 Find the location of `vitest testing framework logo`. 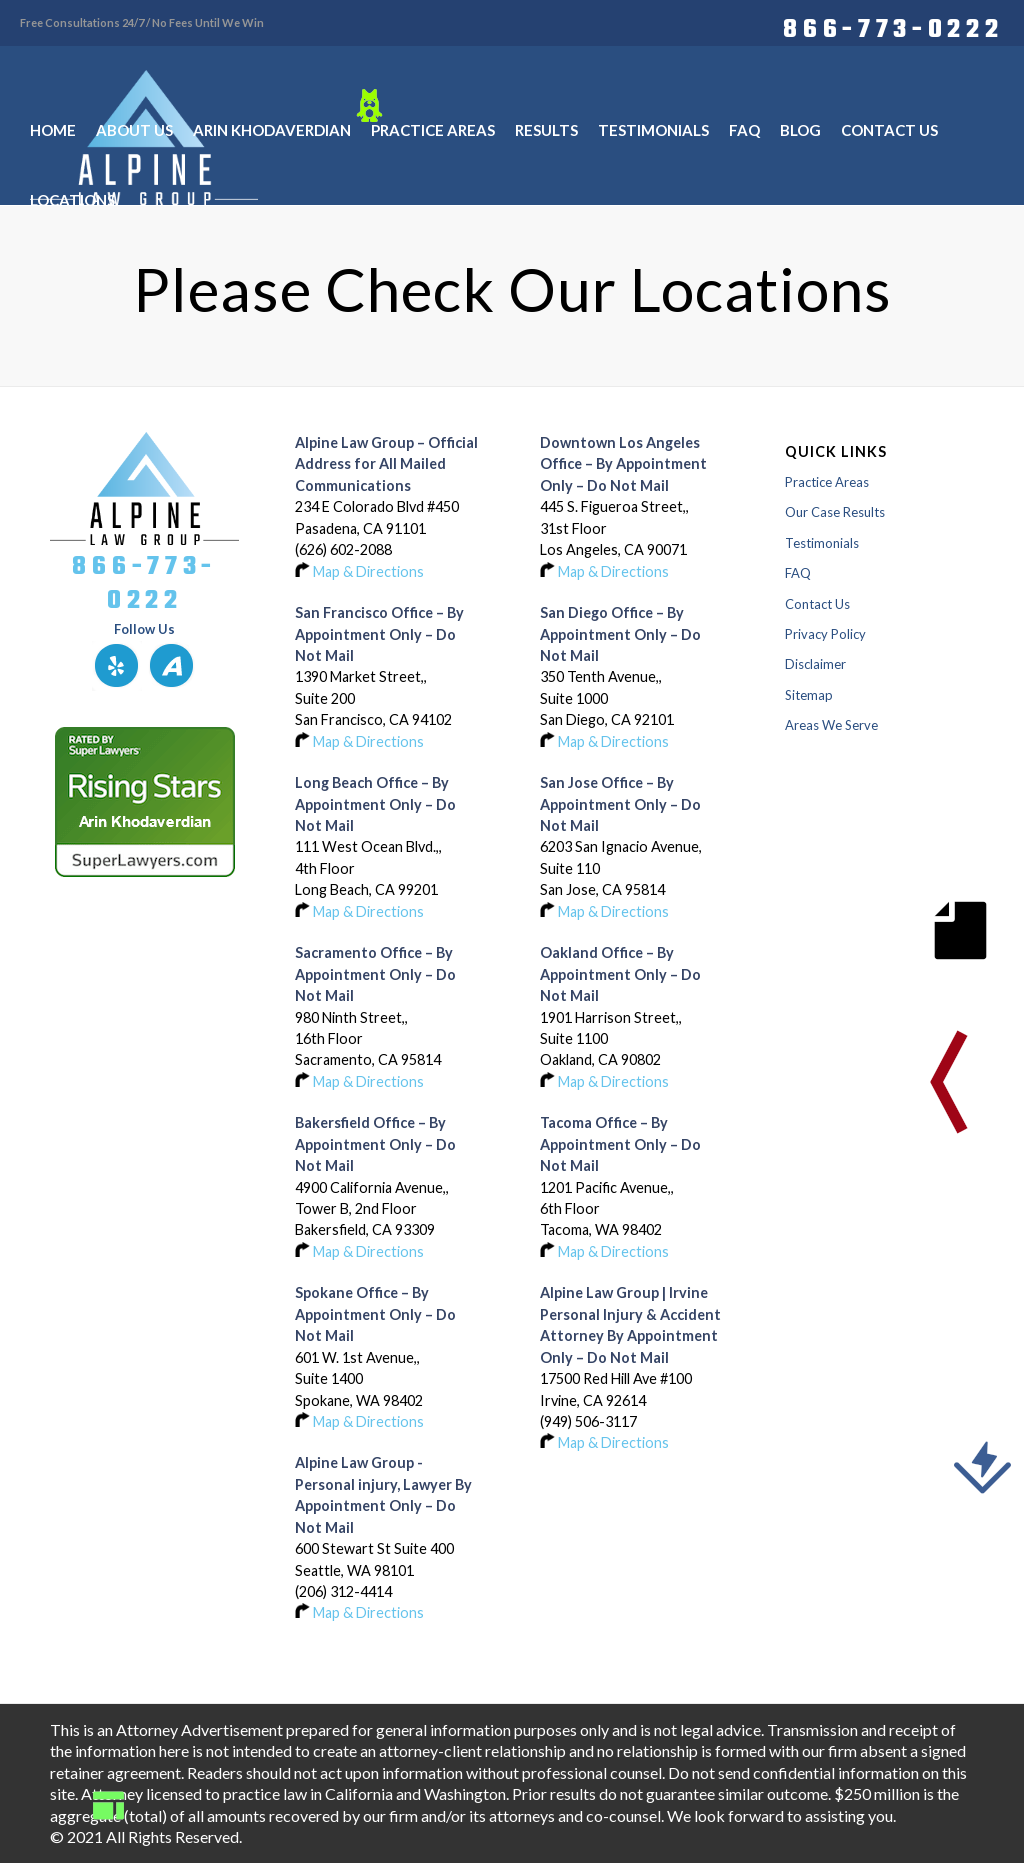

vitest testing framework logo is located at coordinates (982, 1467).